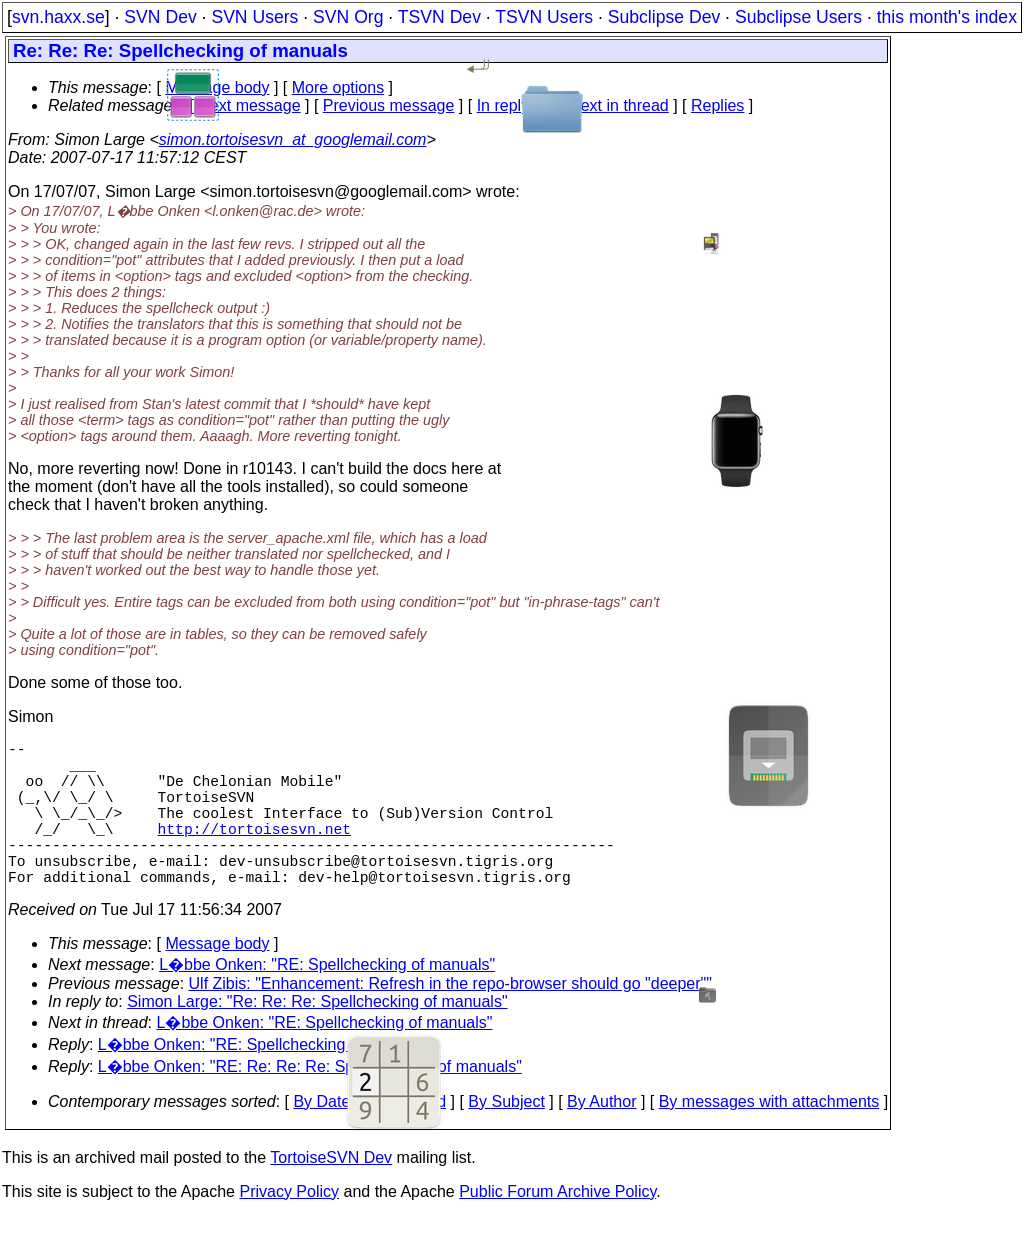 This screenshot has height=1253, width=1024. What do you see at coordinates (768, 755) in the screenshot?
I see `nintendo ds game rom file` at bounding box center [768, 755].